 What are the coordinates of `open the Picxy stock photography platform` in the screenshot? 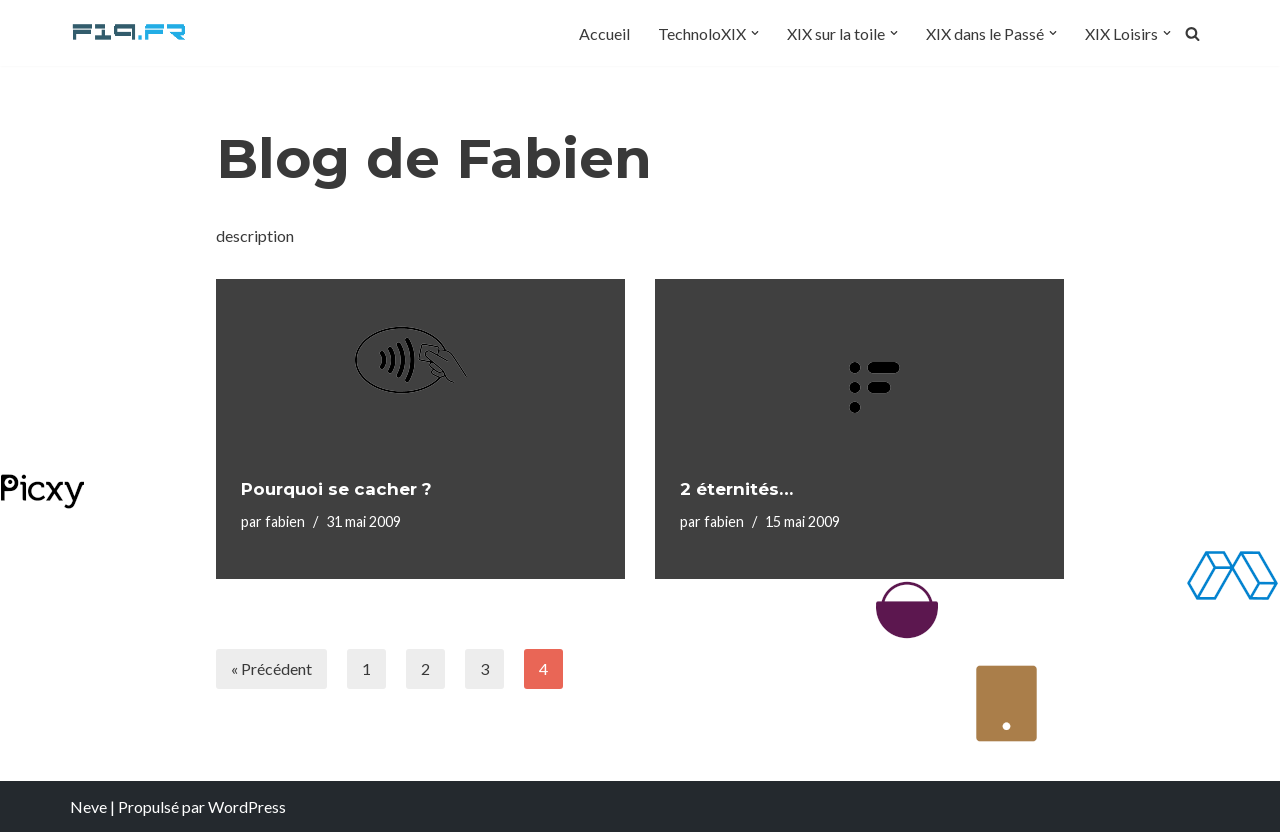 It's located at (42, 491).